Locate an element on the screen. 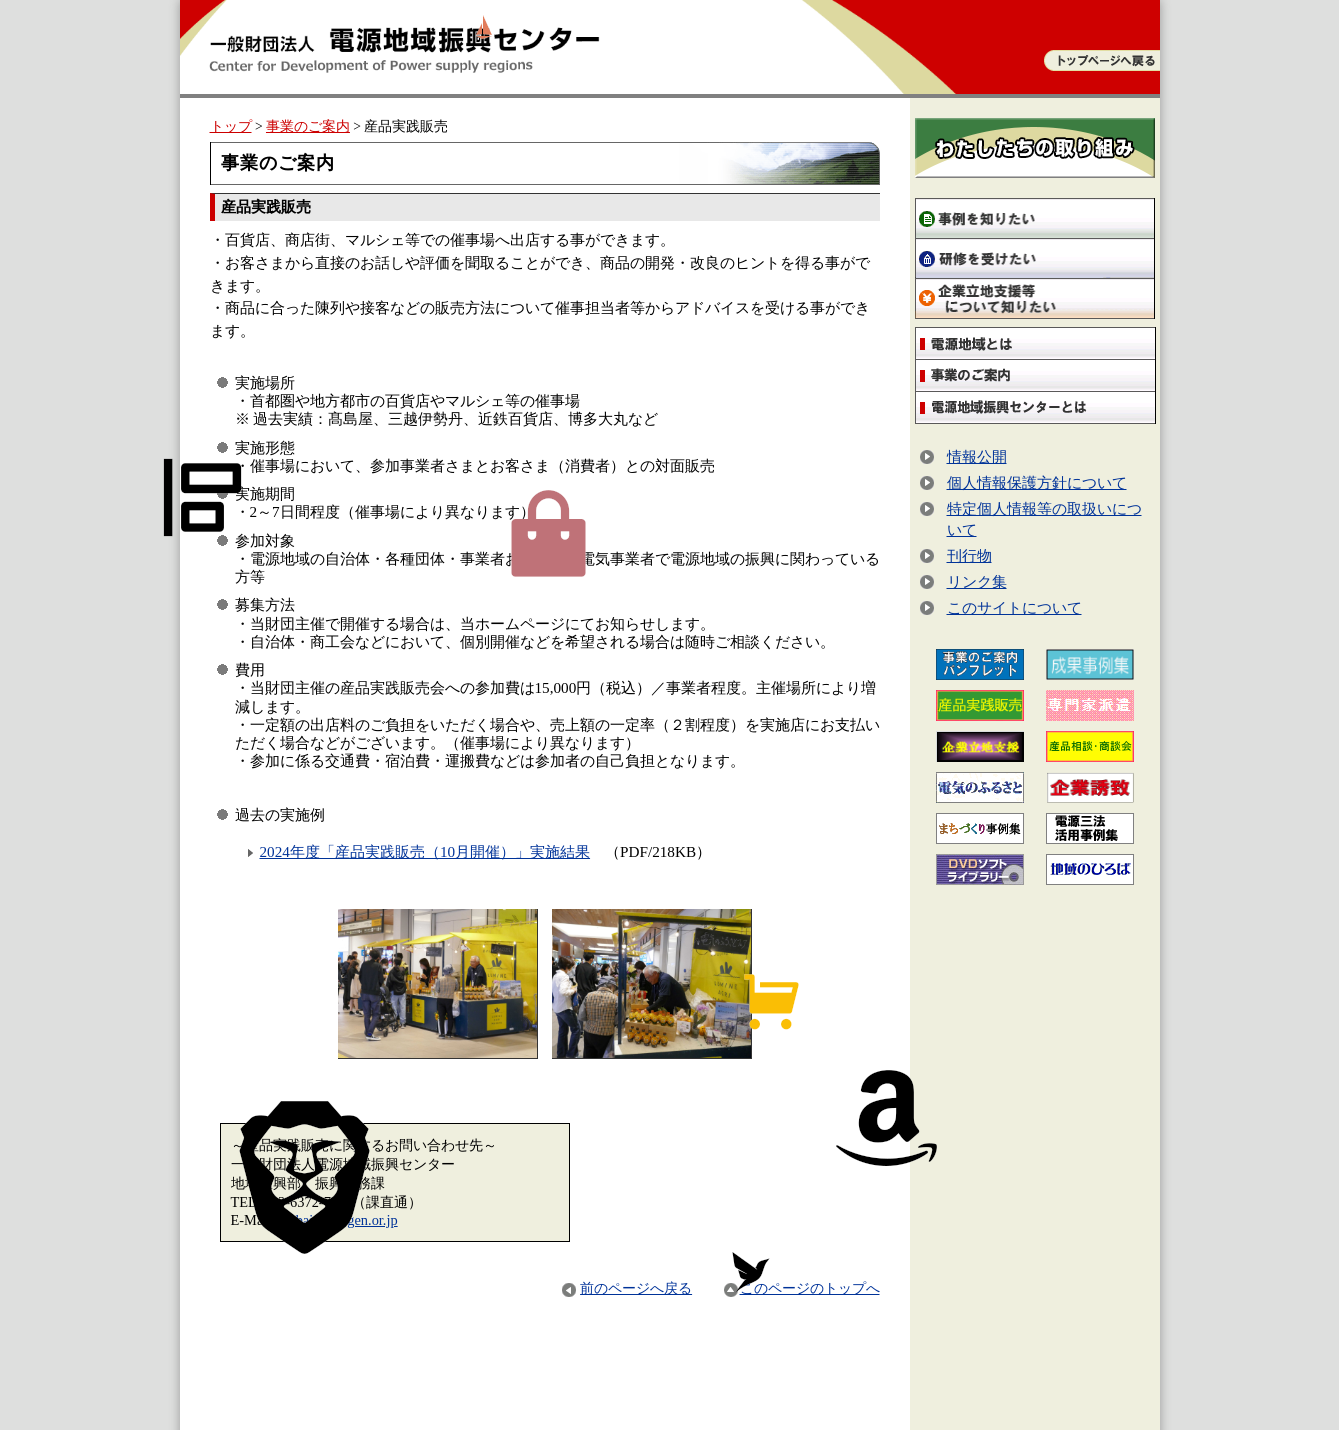 The image size is (1339, 1430). view your shopping bag is located at coordinates (548, 535).